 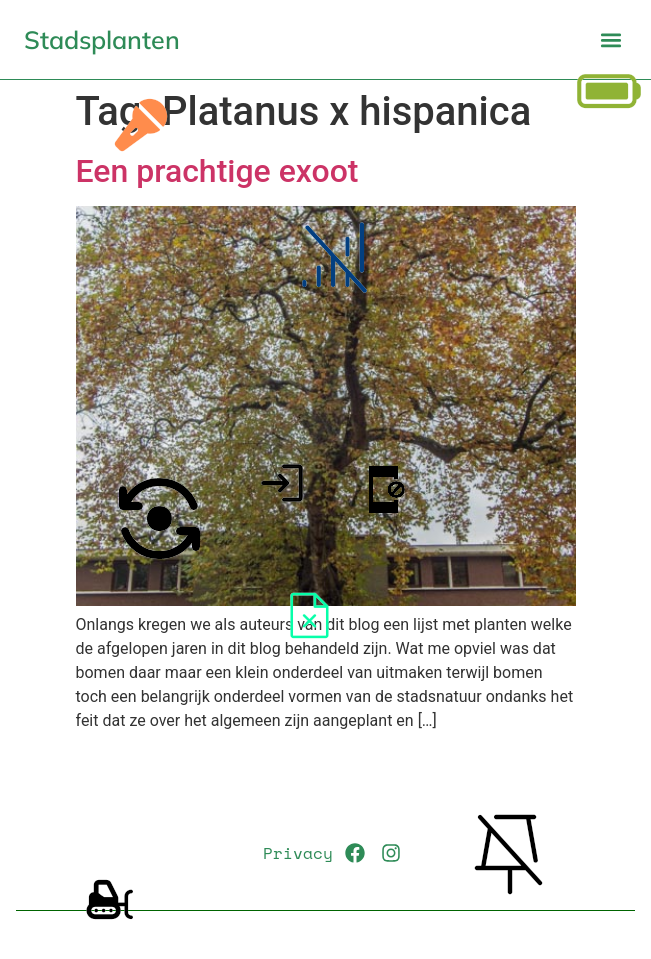 What do you see at coordinates (336, 259) in the screenshot?
I see `indicates no cellular signal or network connection` at bounding box center [336, 259].